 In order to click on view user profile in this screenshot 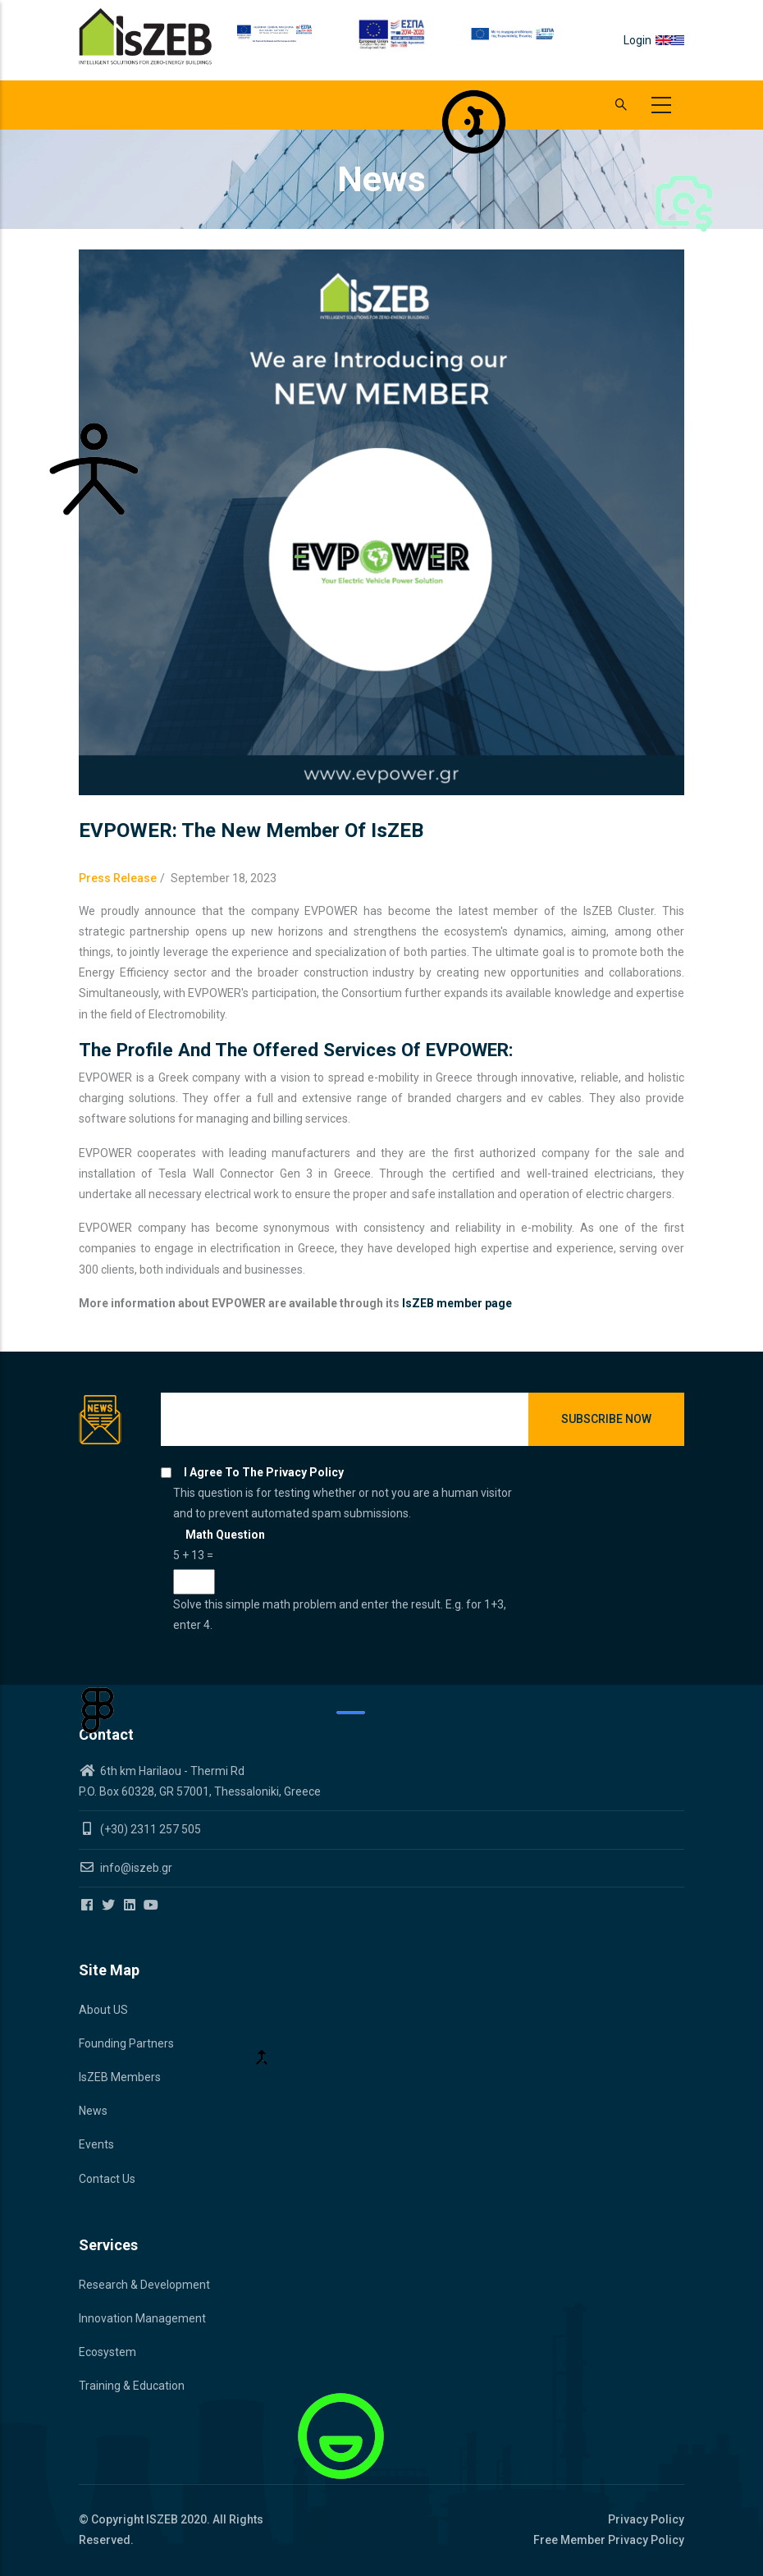, I will do `click(94, 470)`.